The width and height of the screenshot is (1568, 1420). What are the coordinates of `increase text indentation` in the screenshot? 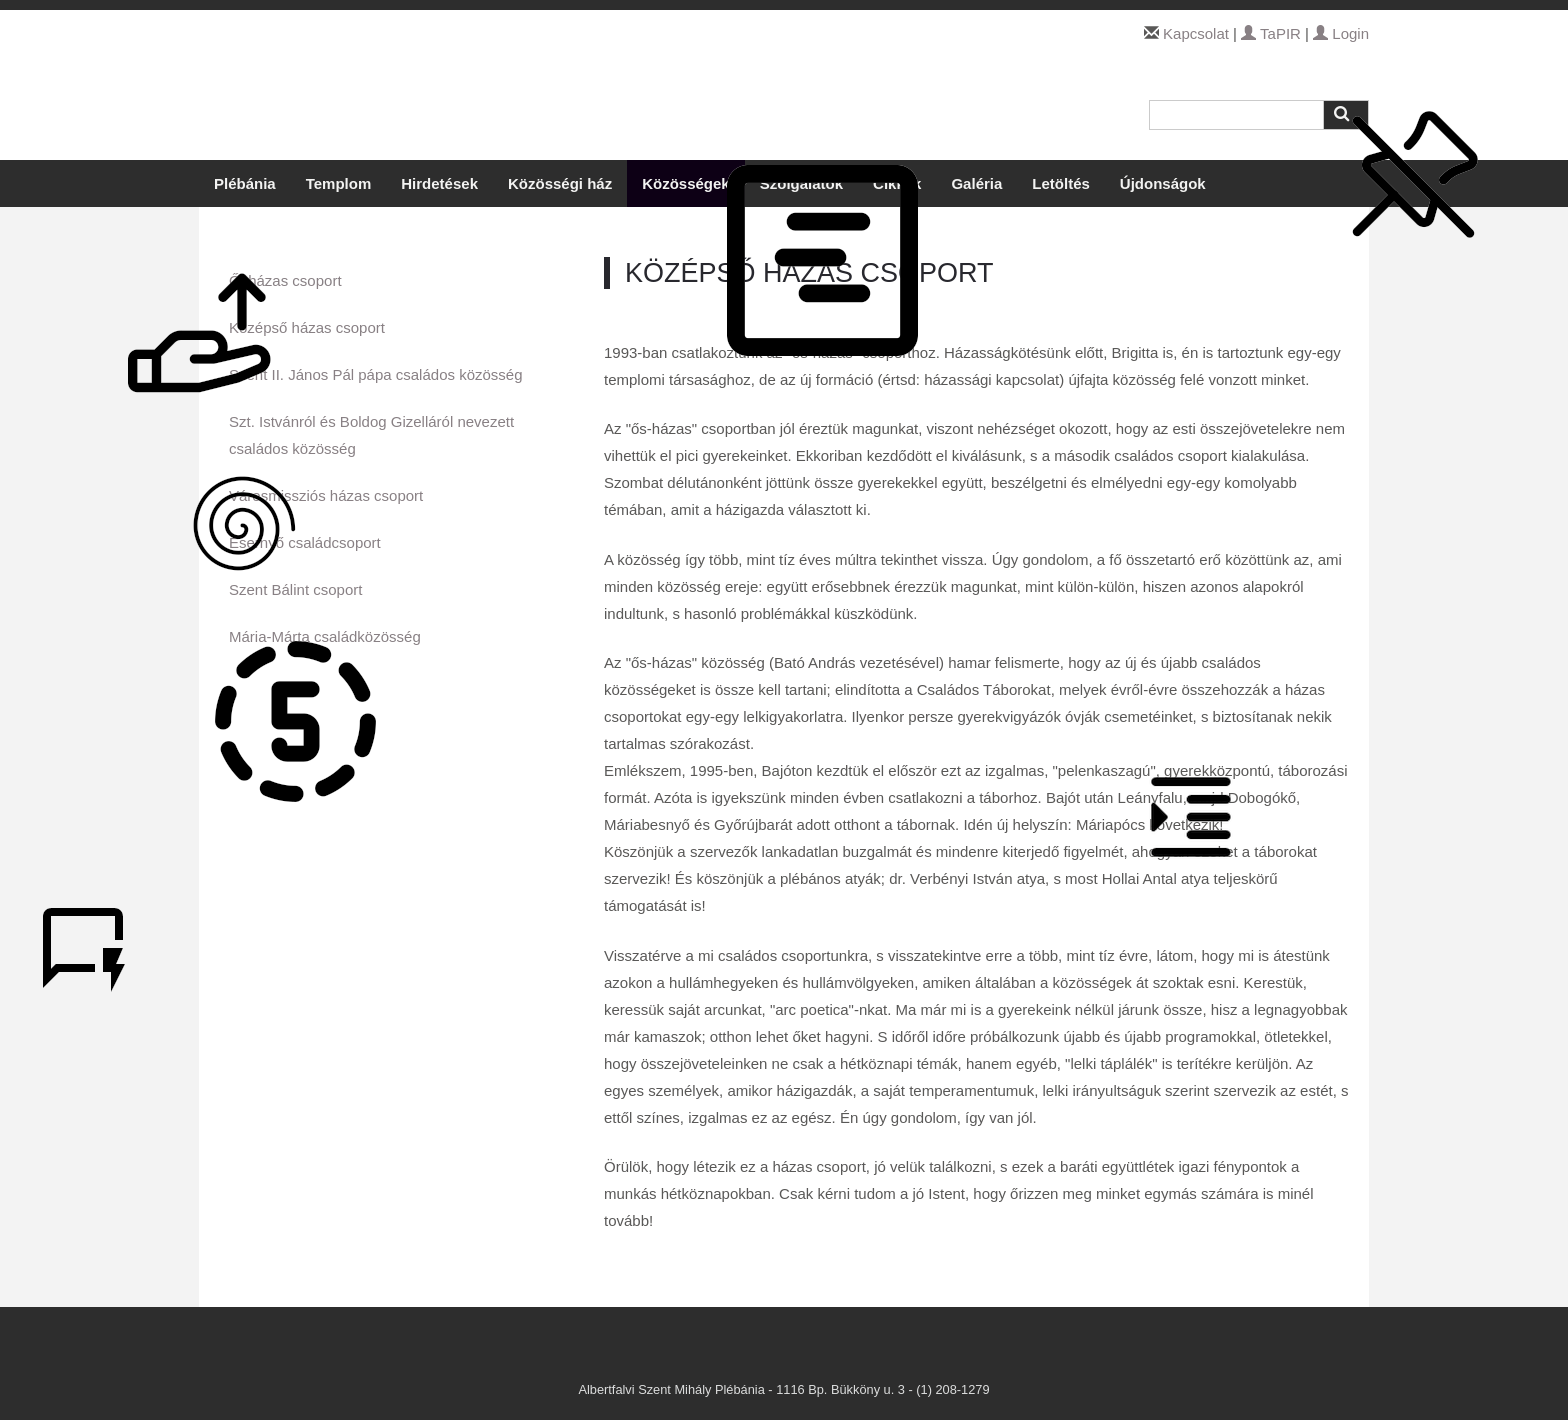 It's located at (1191, 817).